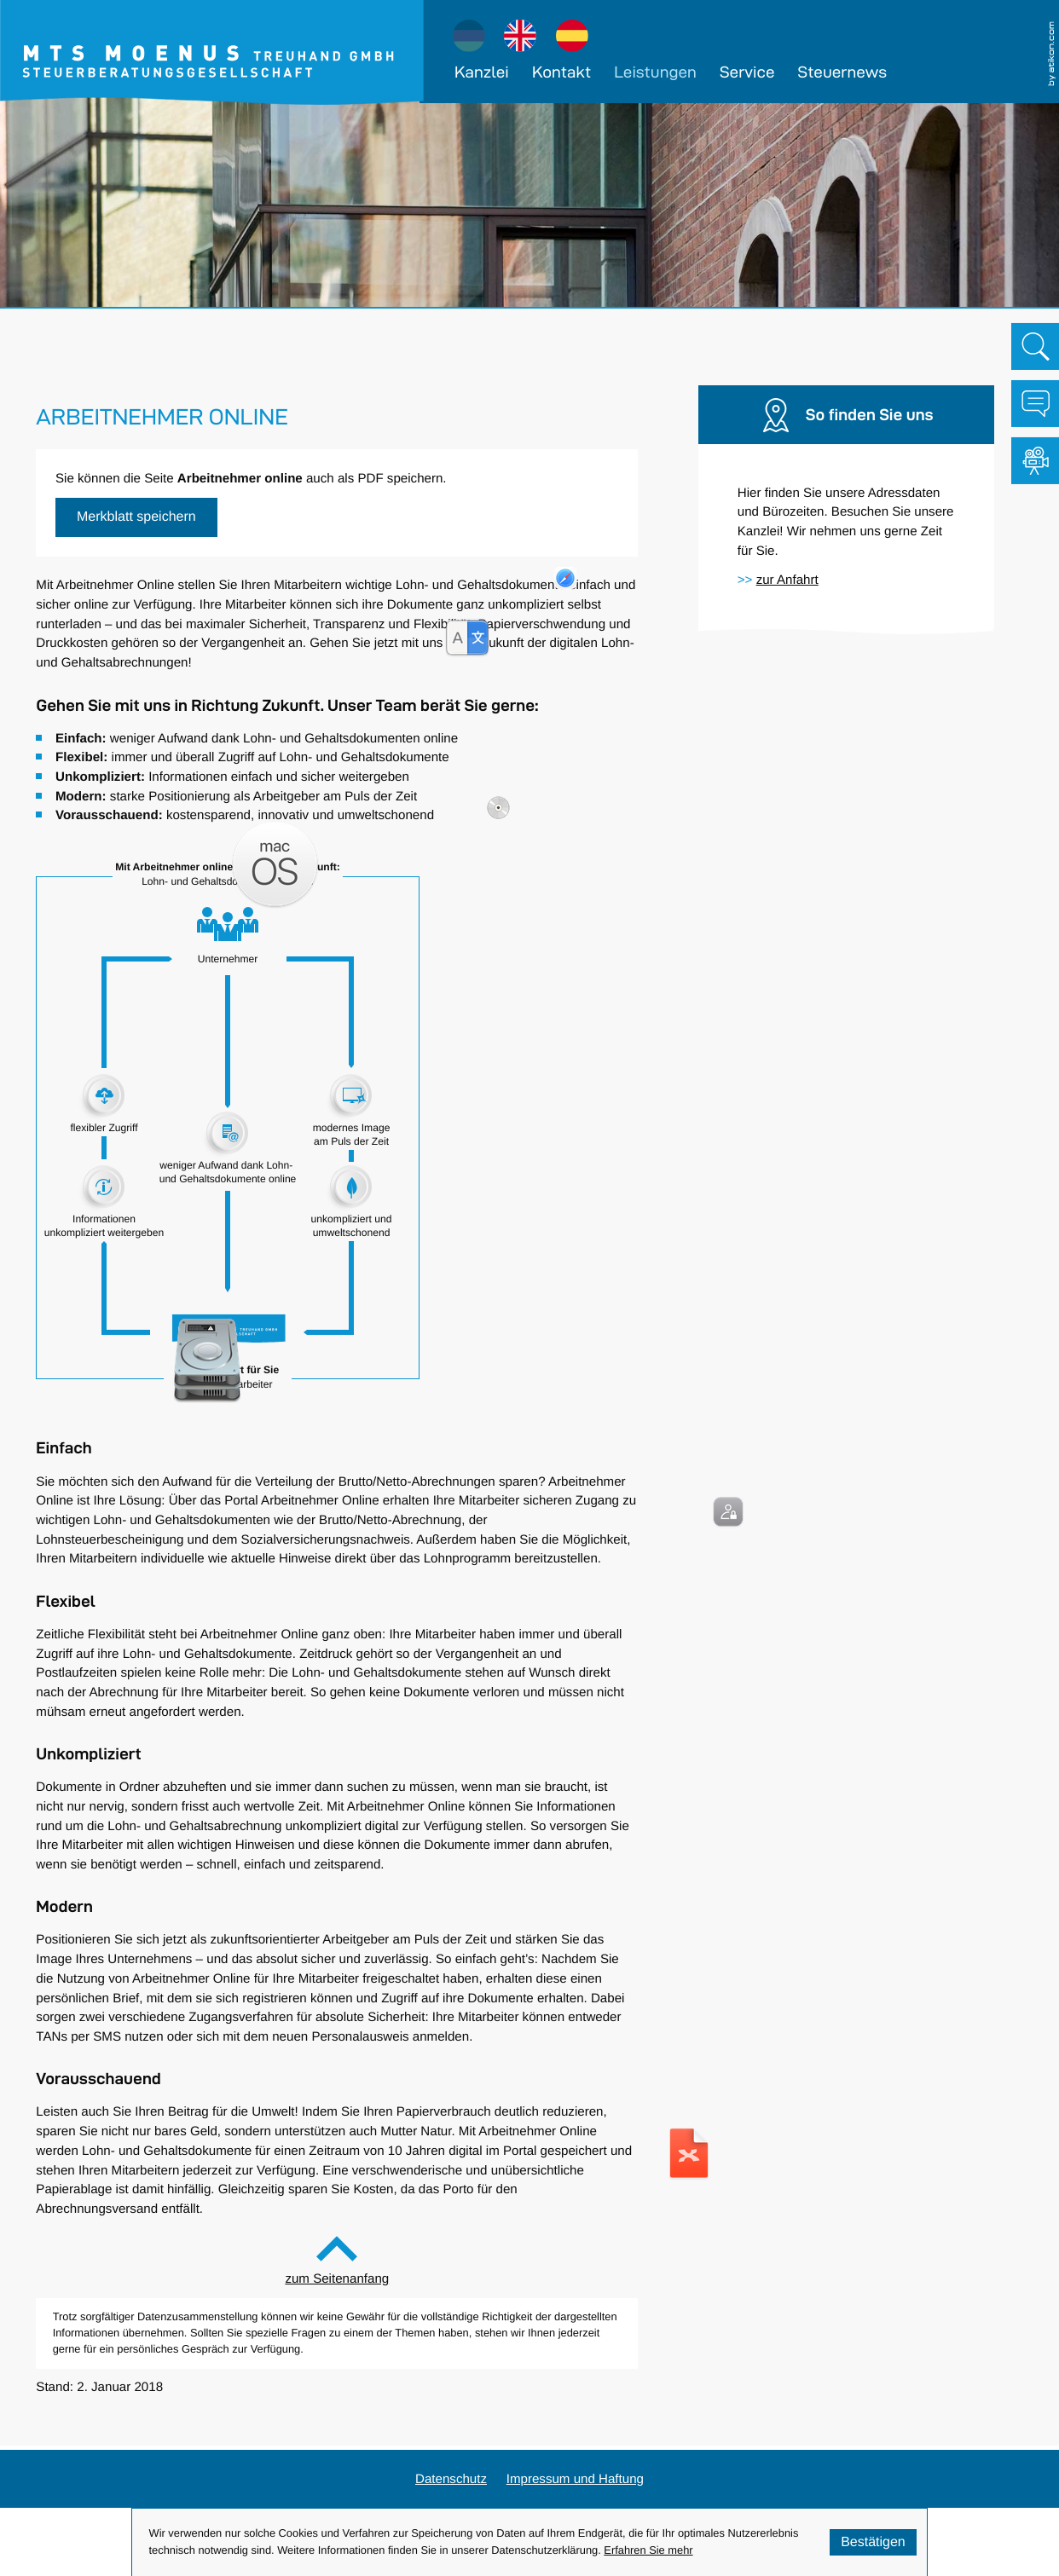 This screenshot has height=2576, width=1059. I want to click on access multiple connected storage drives, so click(207, 1360).